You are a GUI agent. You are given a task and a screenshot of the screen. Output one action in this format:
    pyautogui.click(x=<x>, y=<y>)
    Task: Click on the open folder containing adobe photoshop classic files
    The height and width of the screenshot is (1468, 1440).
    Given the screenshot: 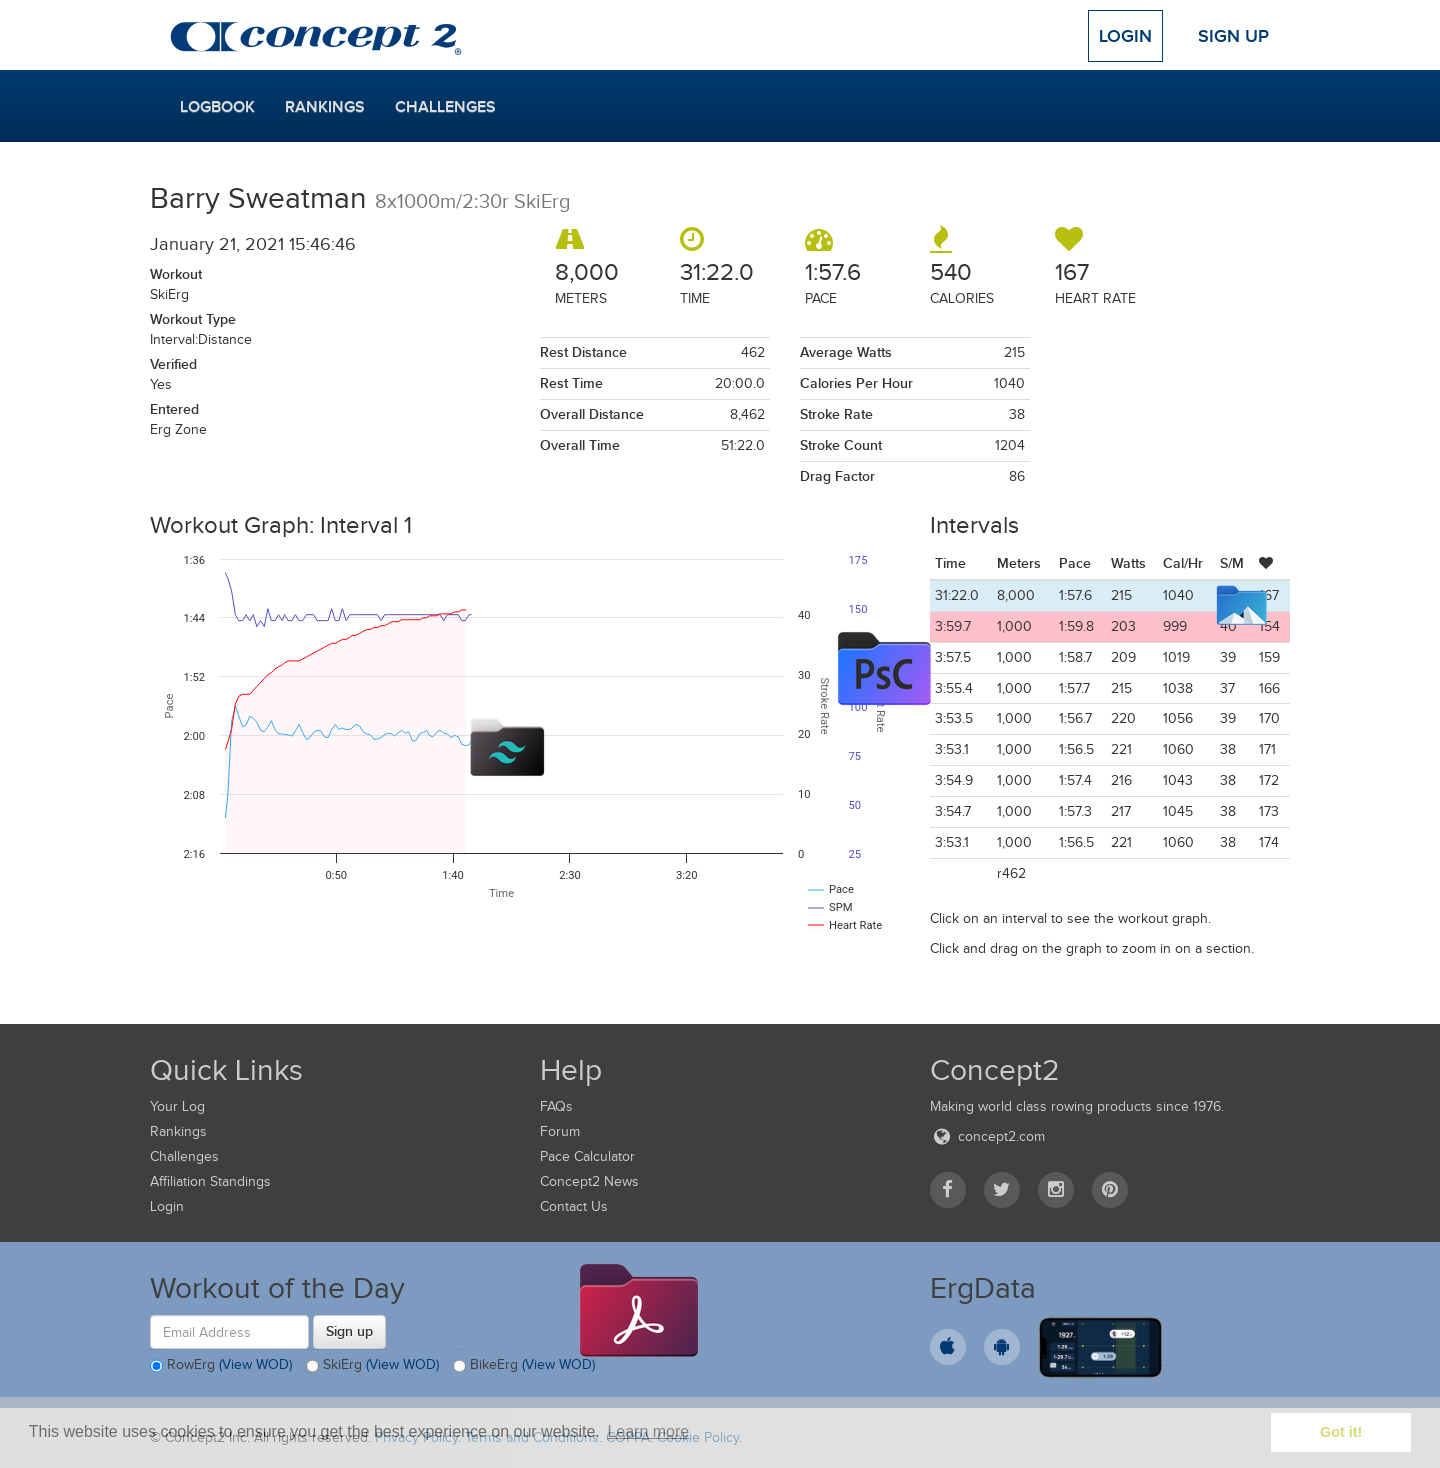 What is the action you would take?
    pyautogui.click(x=884, y=671)
    